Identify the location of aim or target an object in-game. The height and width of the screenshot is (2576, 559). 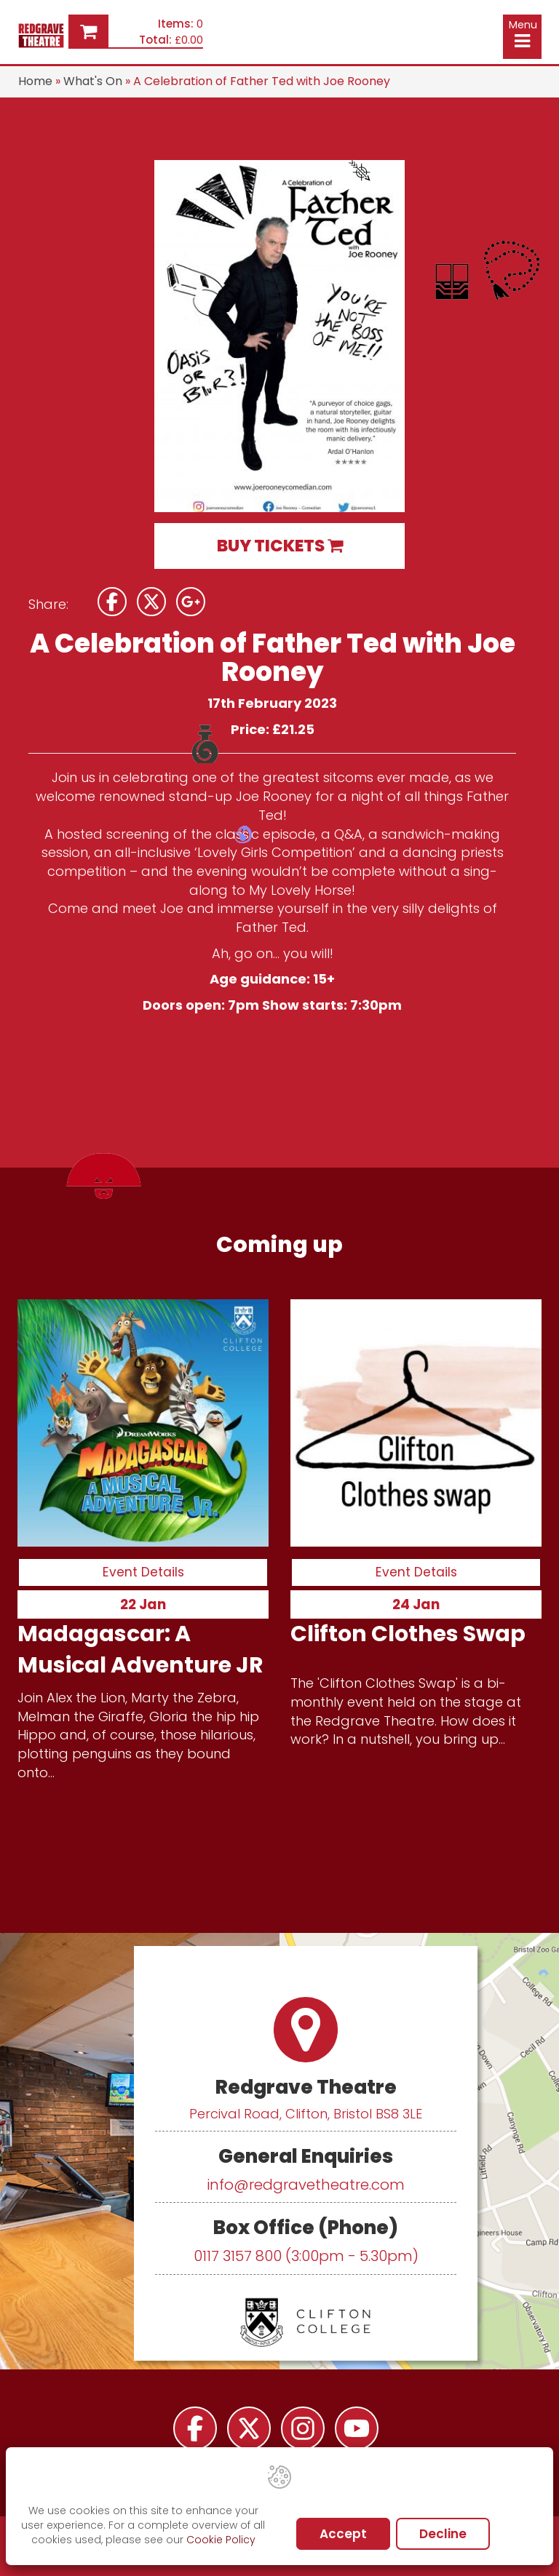
(360, 170).